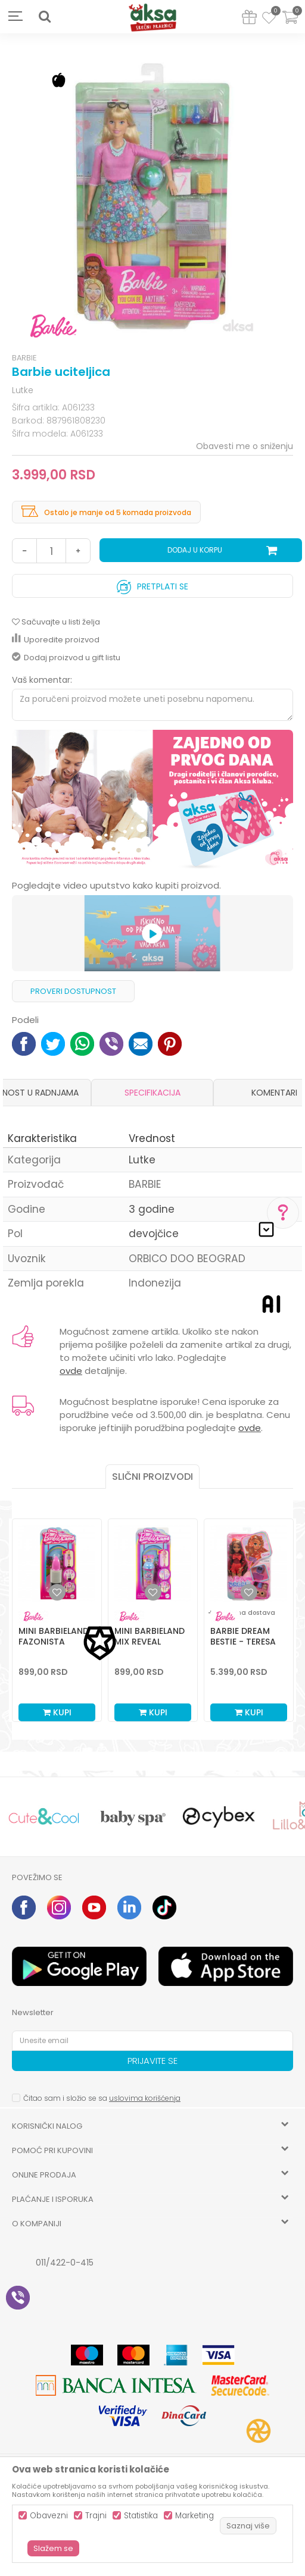 This screenshot has width=305, height=2576. What do you see at coordinates (58, 80) in the screenshot?
I see `access health or nutrition tracking features` at bounding box center [58, 80].